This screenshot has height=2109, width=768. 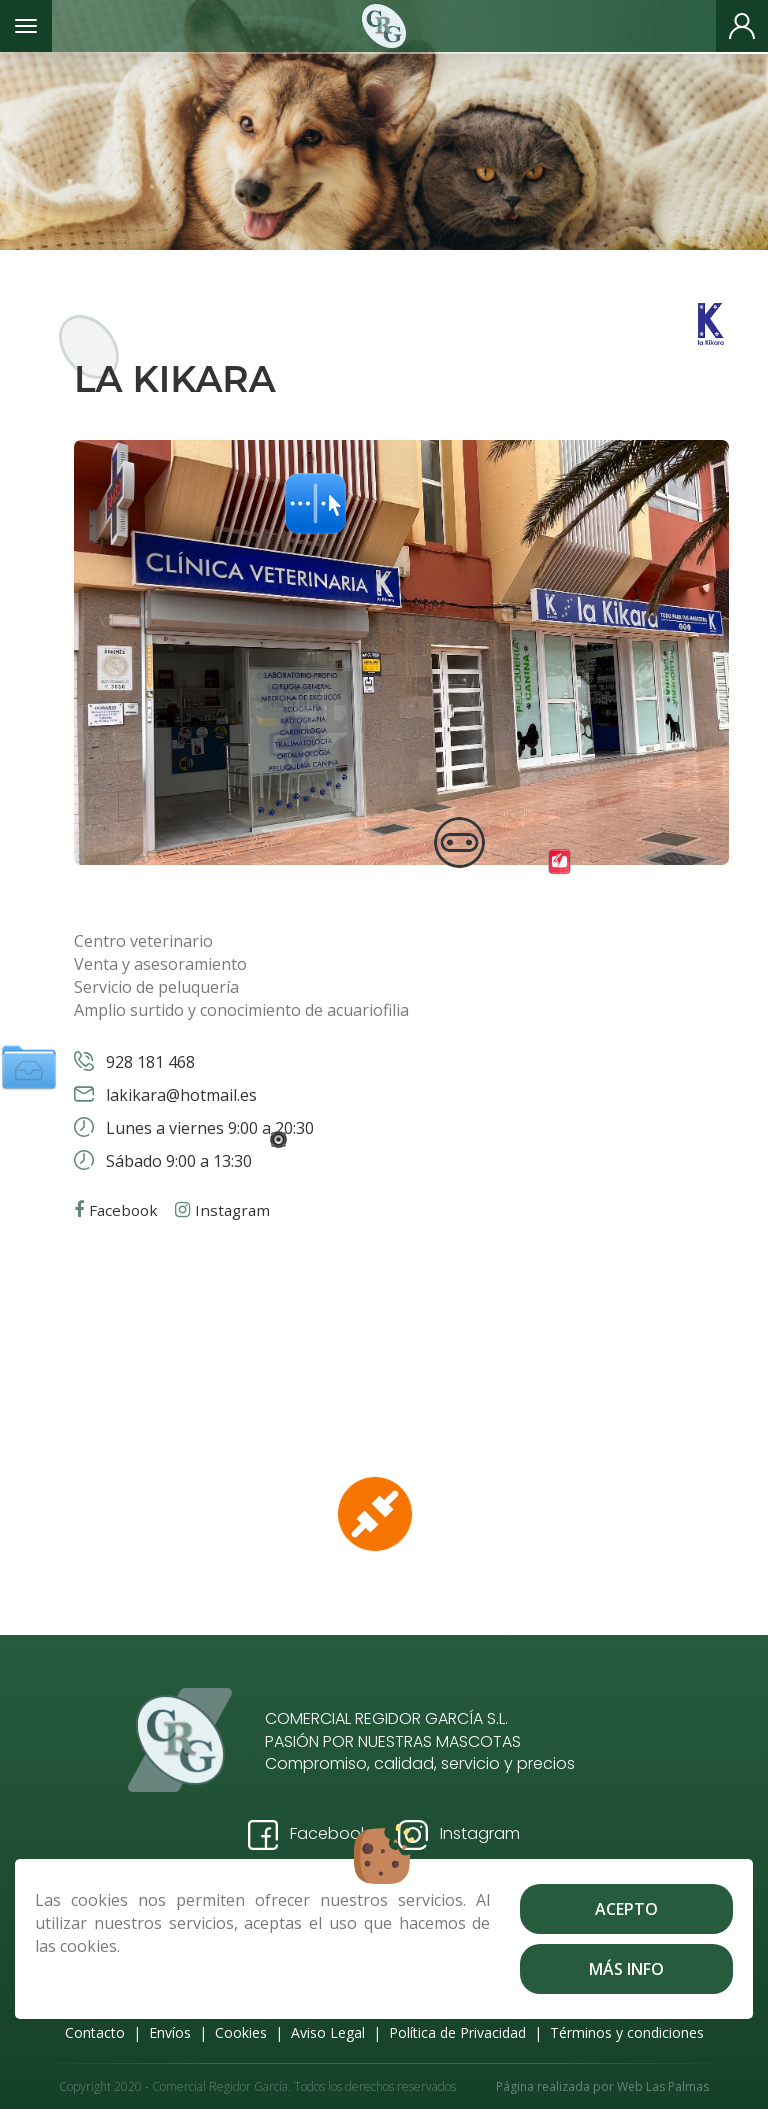 I want to click on an eps vector file, so click(x=559, y=861).